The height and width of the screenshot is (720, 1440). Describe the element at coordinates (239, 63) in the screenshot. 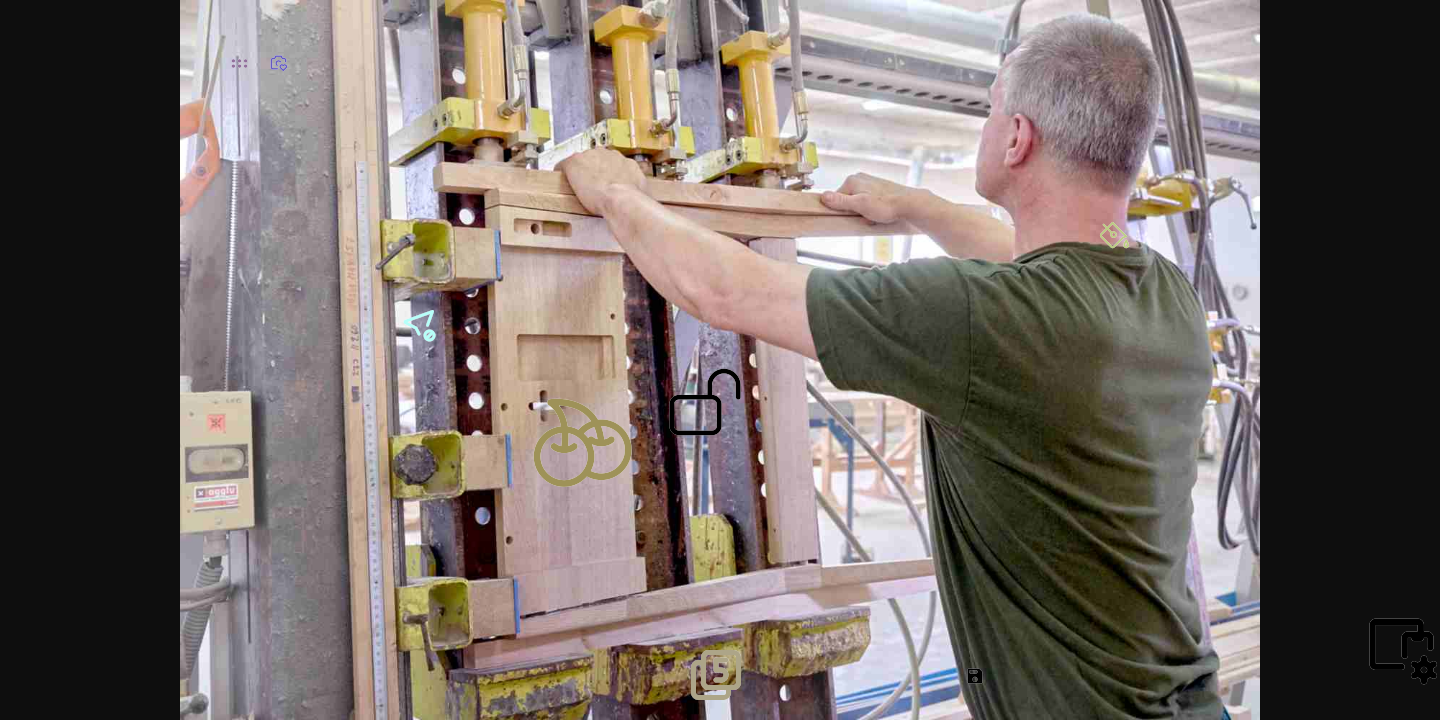

I see `drag to reorder or rearrange items` at that location.